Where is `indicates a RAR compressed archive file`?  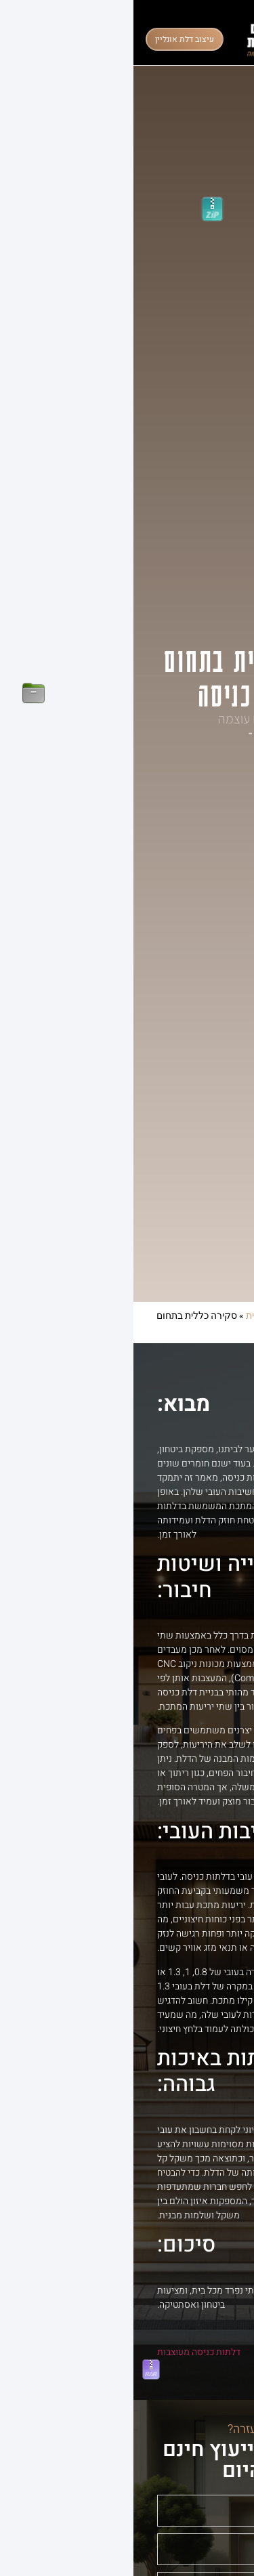 indicates a RAR compressed archive file is located at coordinates (151, 2369).